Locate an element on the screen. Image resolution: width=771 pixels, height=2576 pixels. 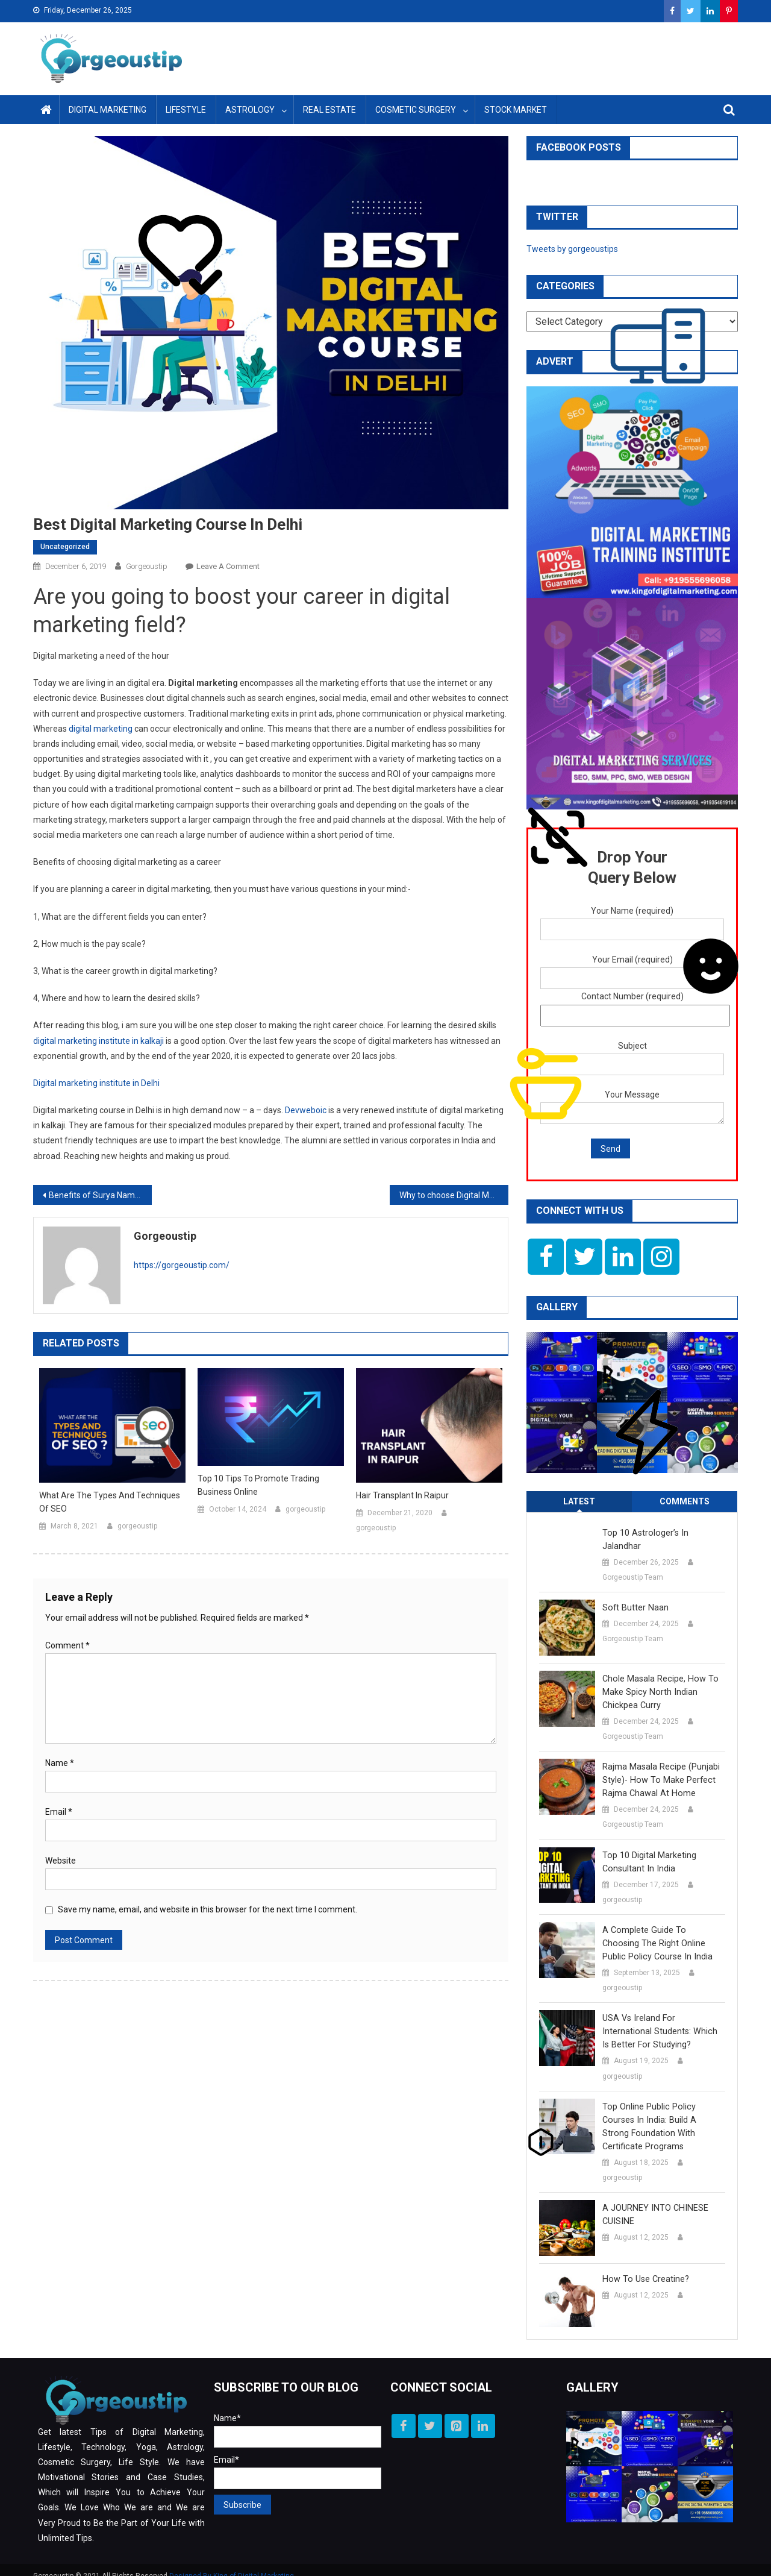
access information or details is located at coordinates (541, 2142).